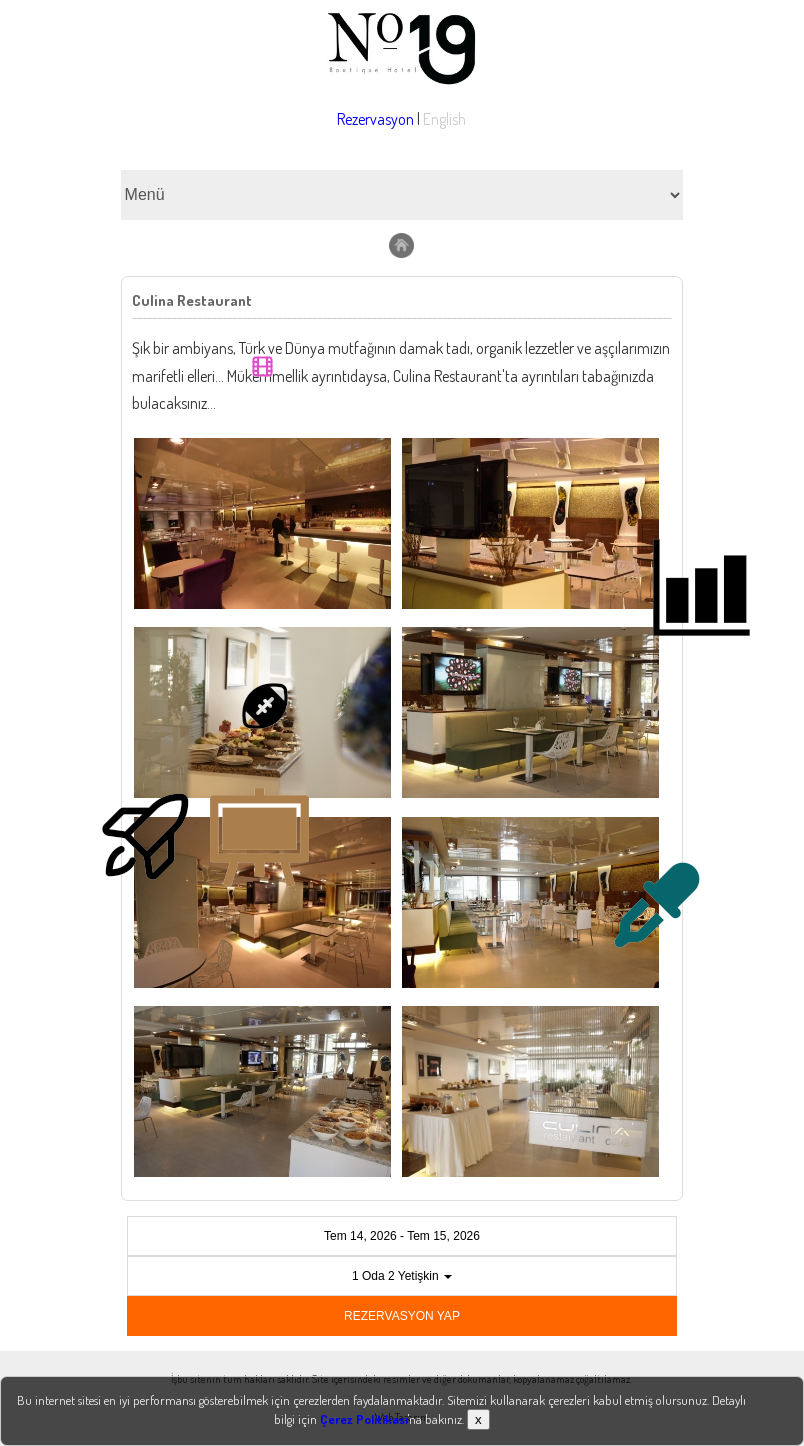  I want to click on open presentation or slideshow mode, so click(259, 837).